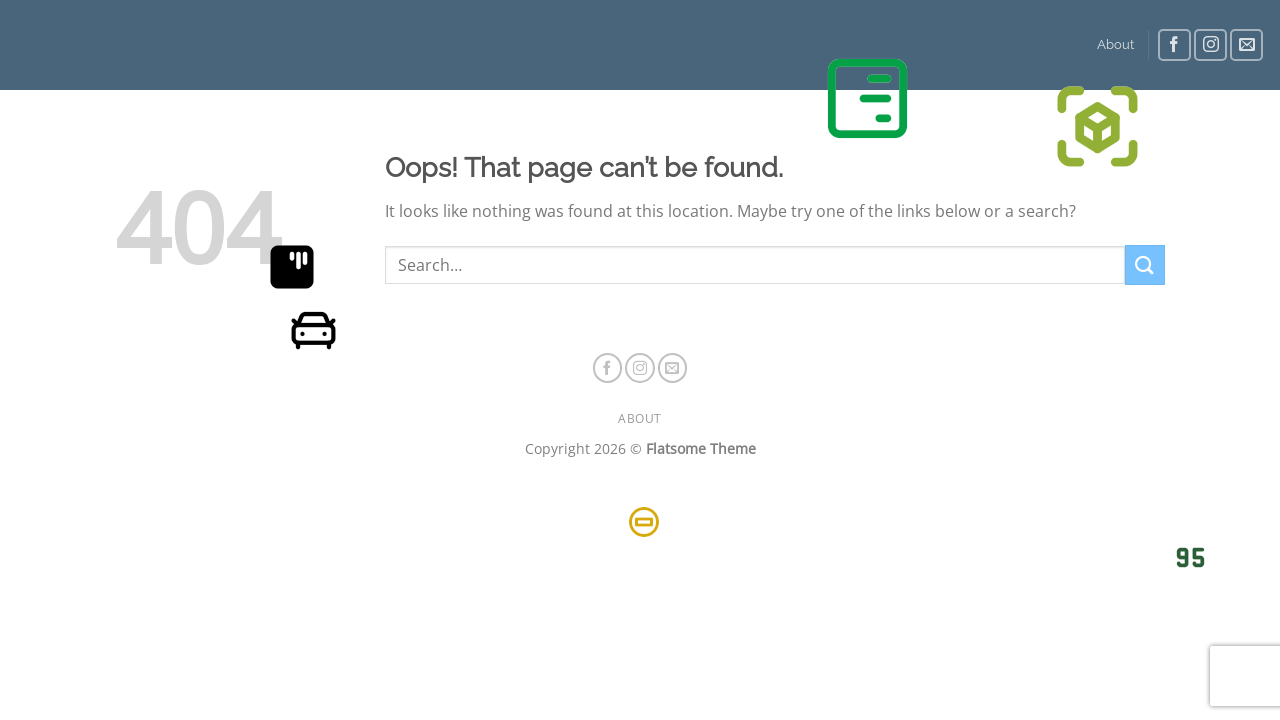  Describe the element at coordinates (1097, 126) in the screenshot. I see `open augmented reality mode` at that location.